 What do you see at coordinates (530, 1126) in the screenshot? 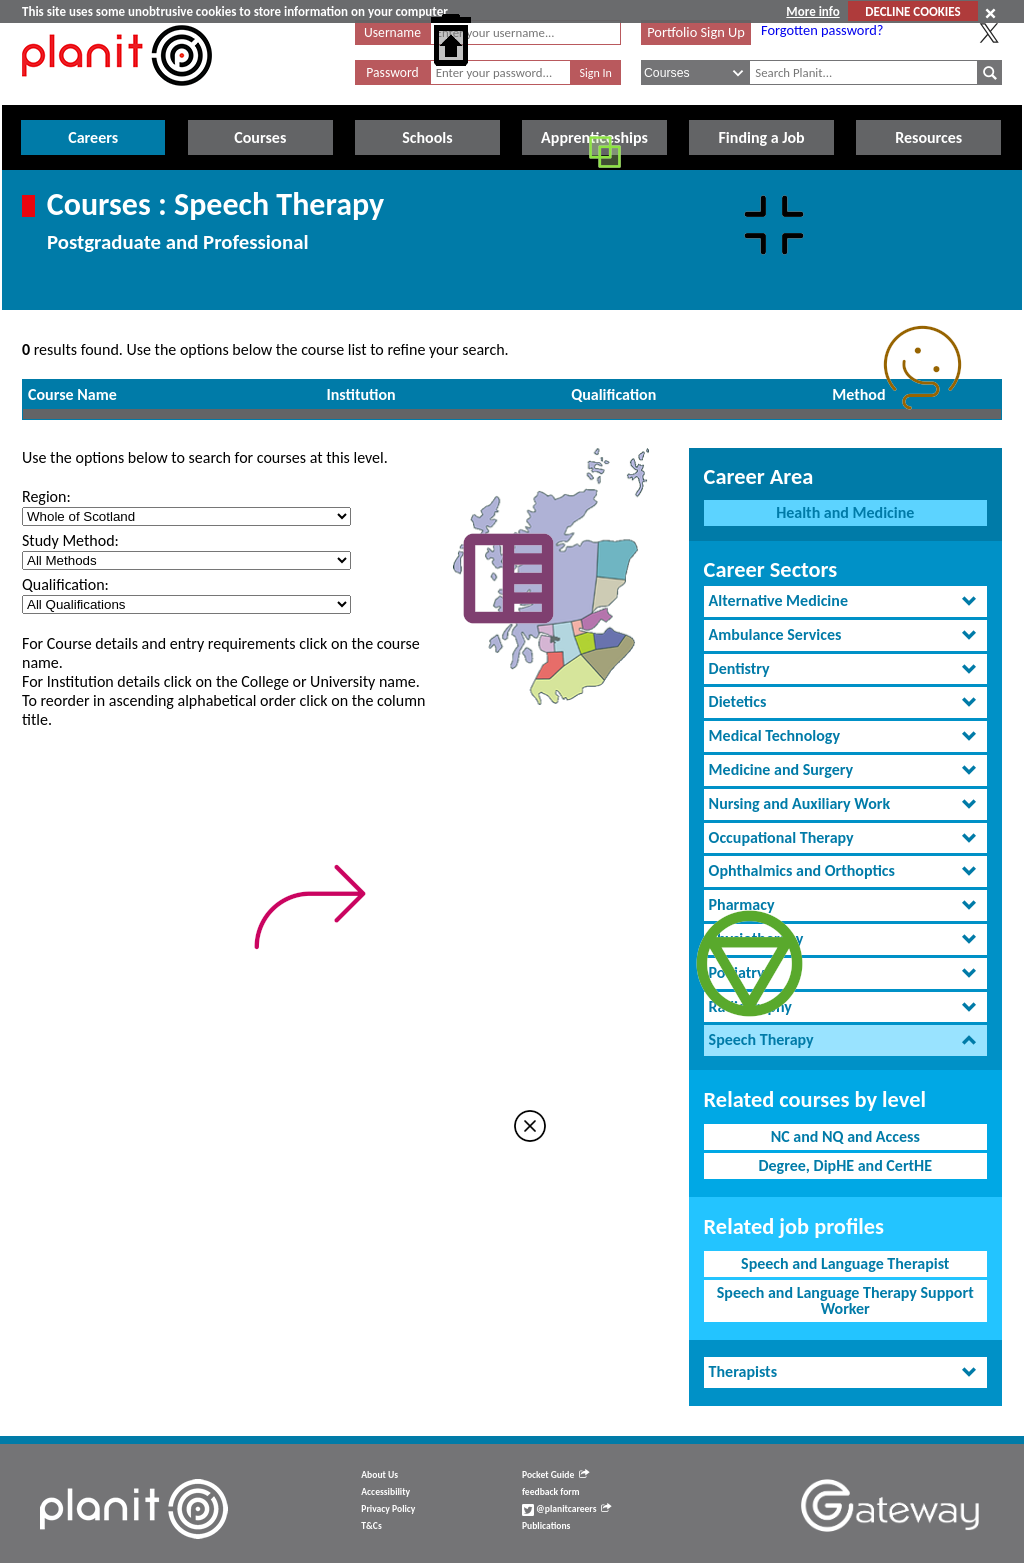
I see `close or dismiss a dialog` at bounding box center [530, 1126].